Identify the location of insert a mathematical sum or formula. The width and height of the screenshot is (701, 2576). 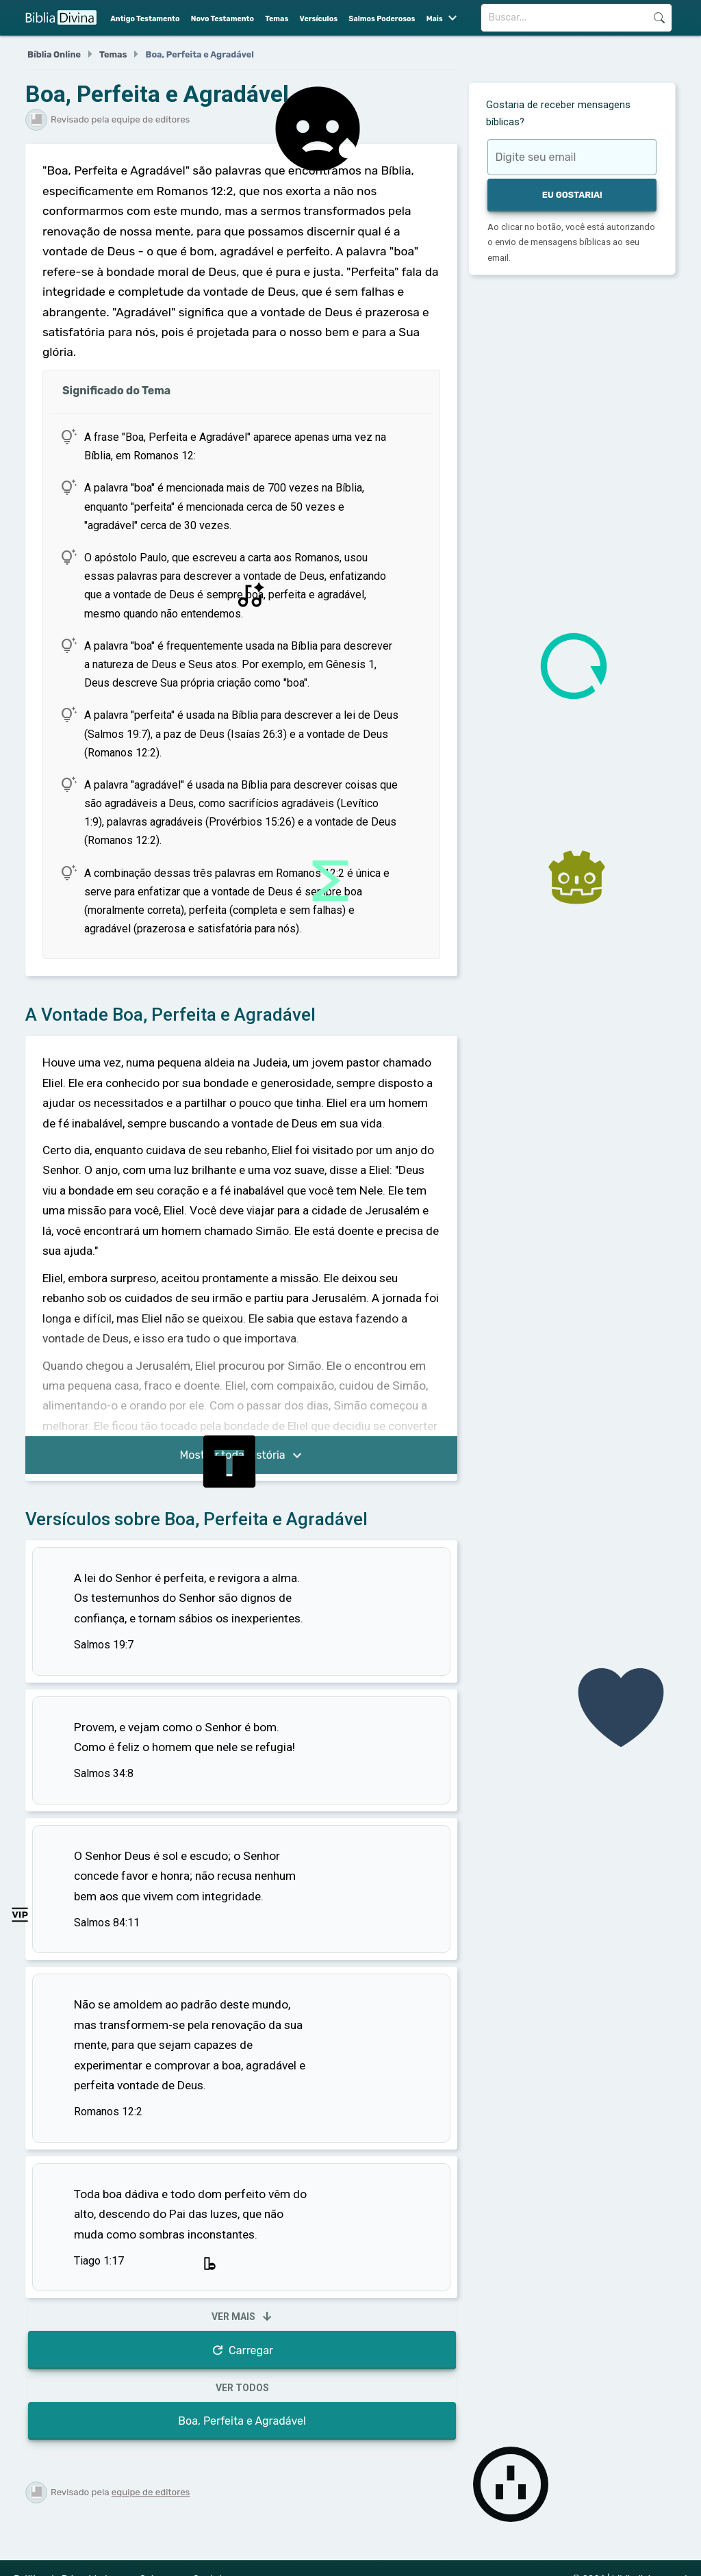
(330, 880).